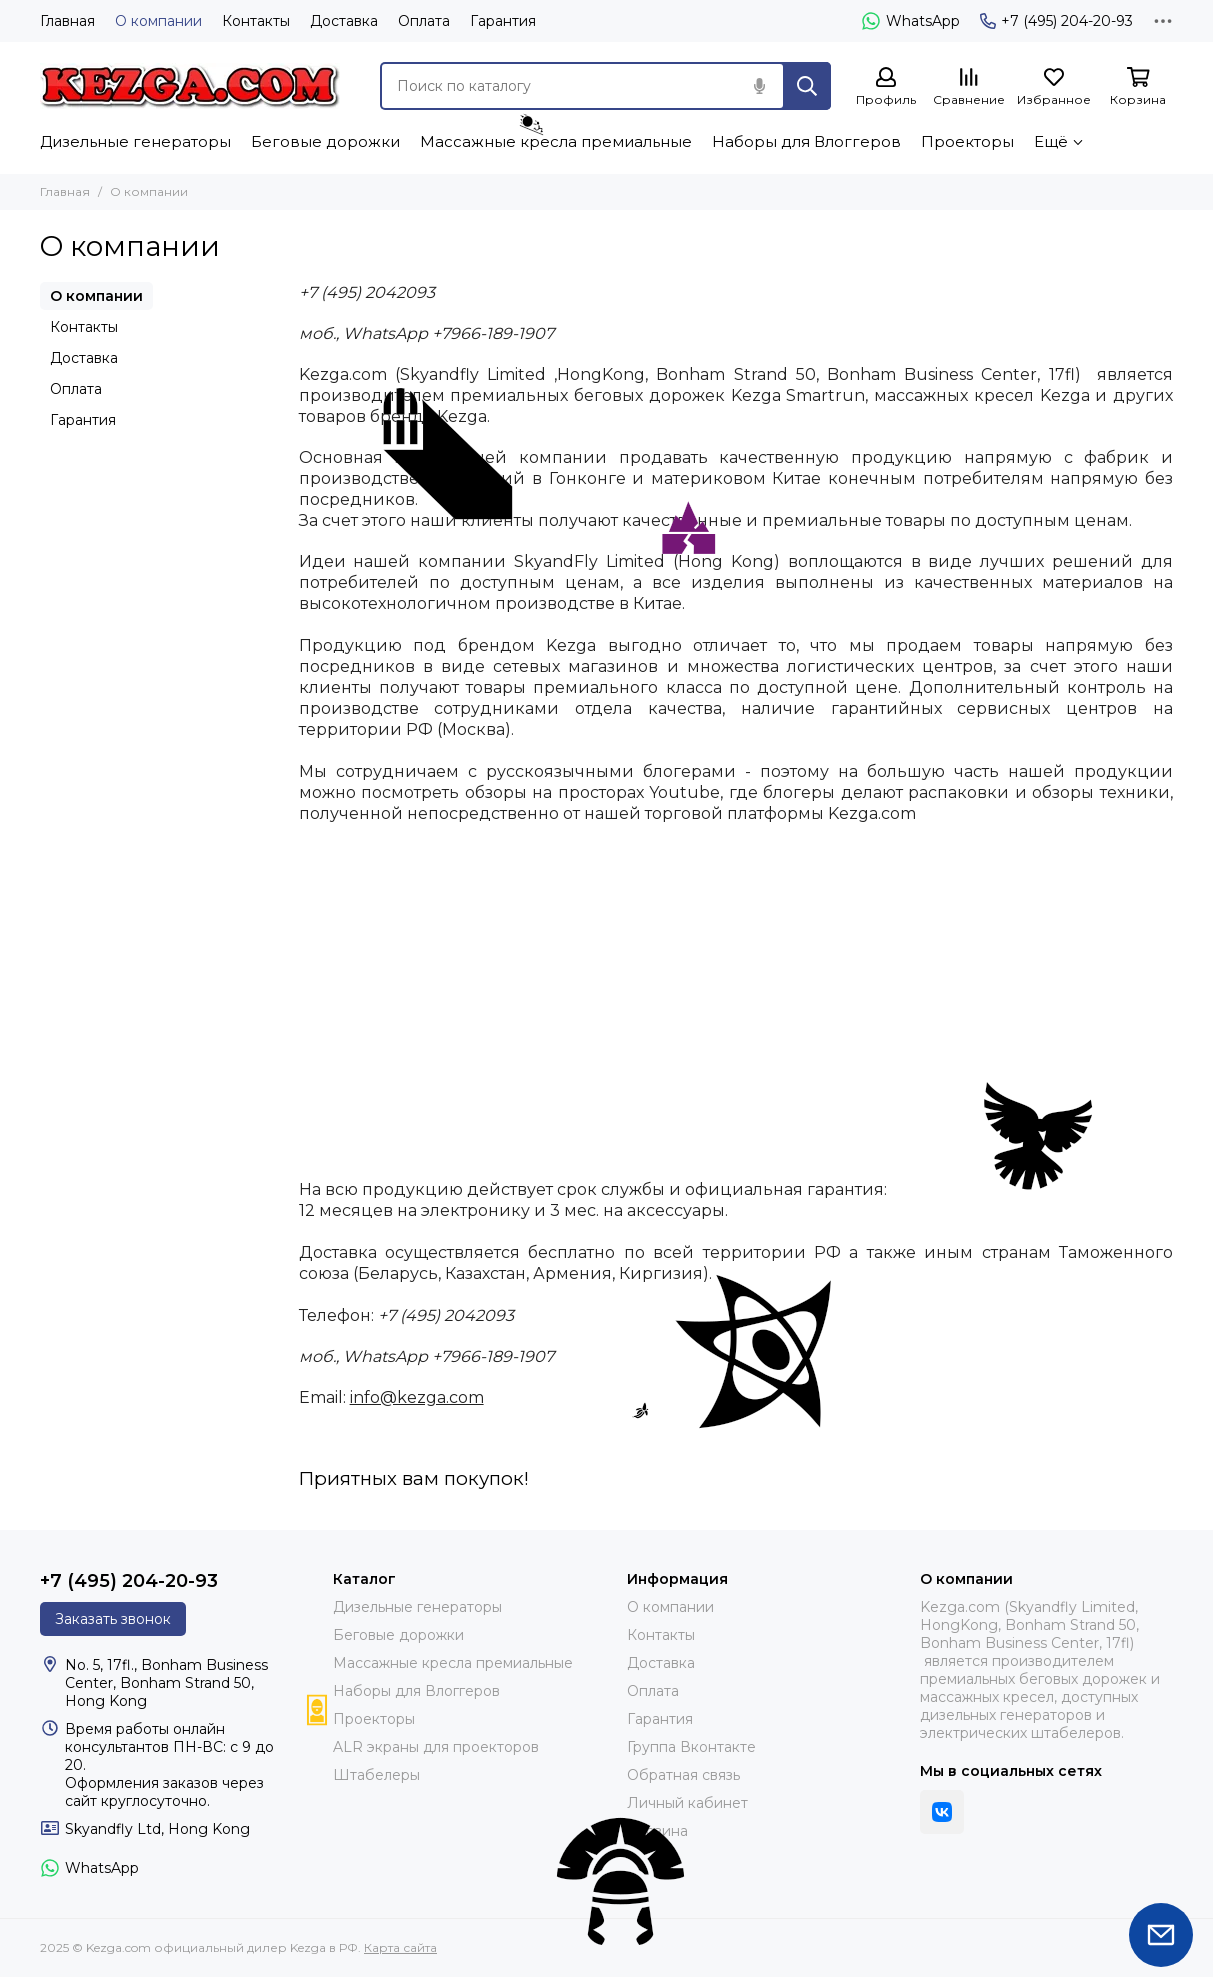  I want to click on enter the dungeon or underground level, so click(440, 447).